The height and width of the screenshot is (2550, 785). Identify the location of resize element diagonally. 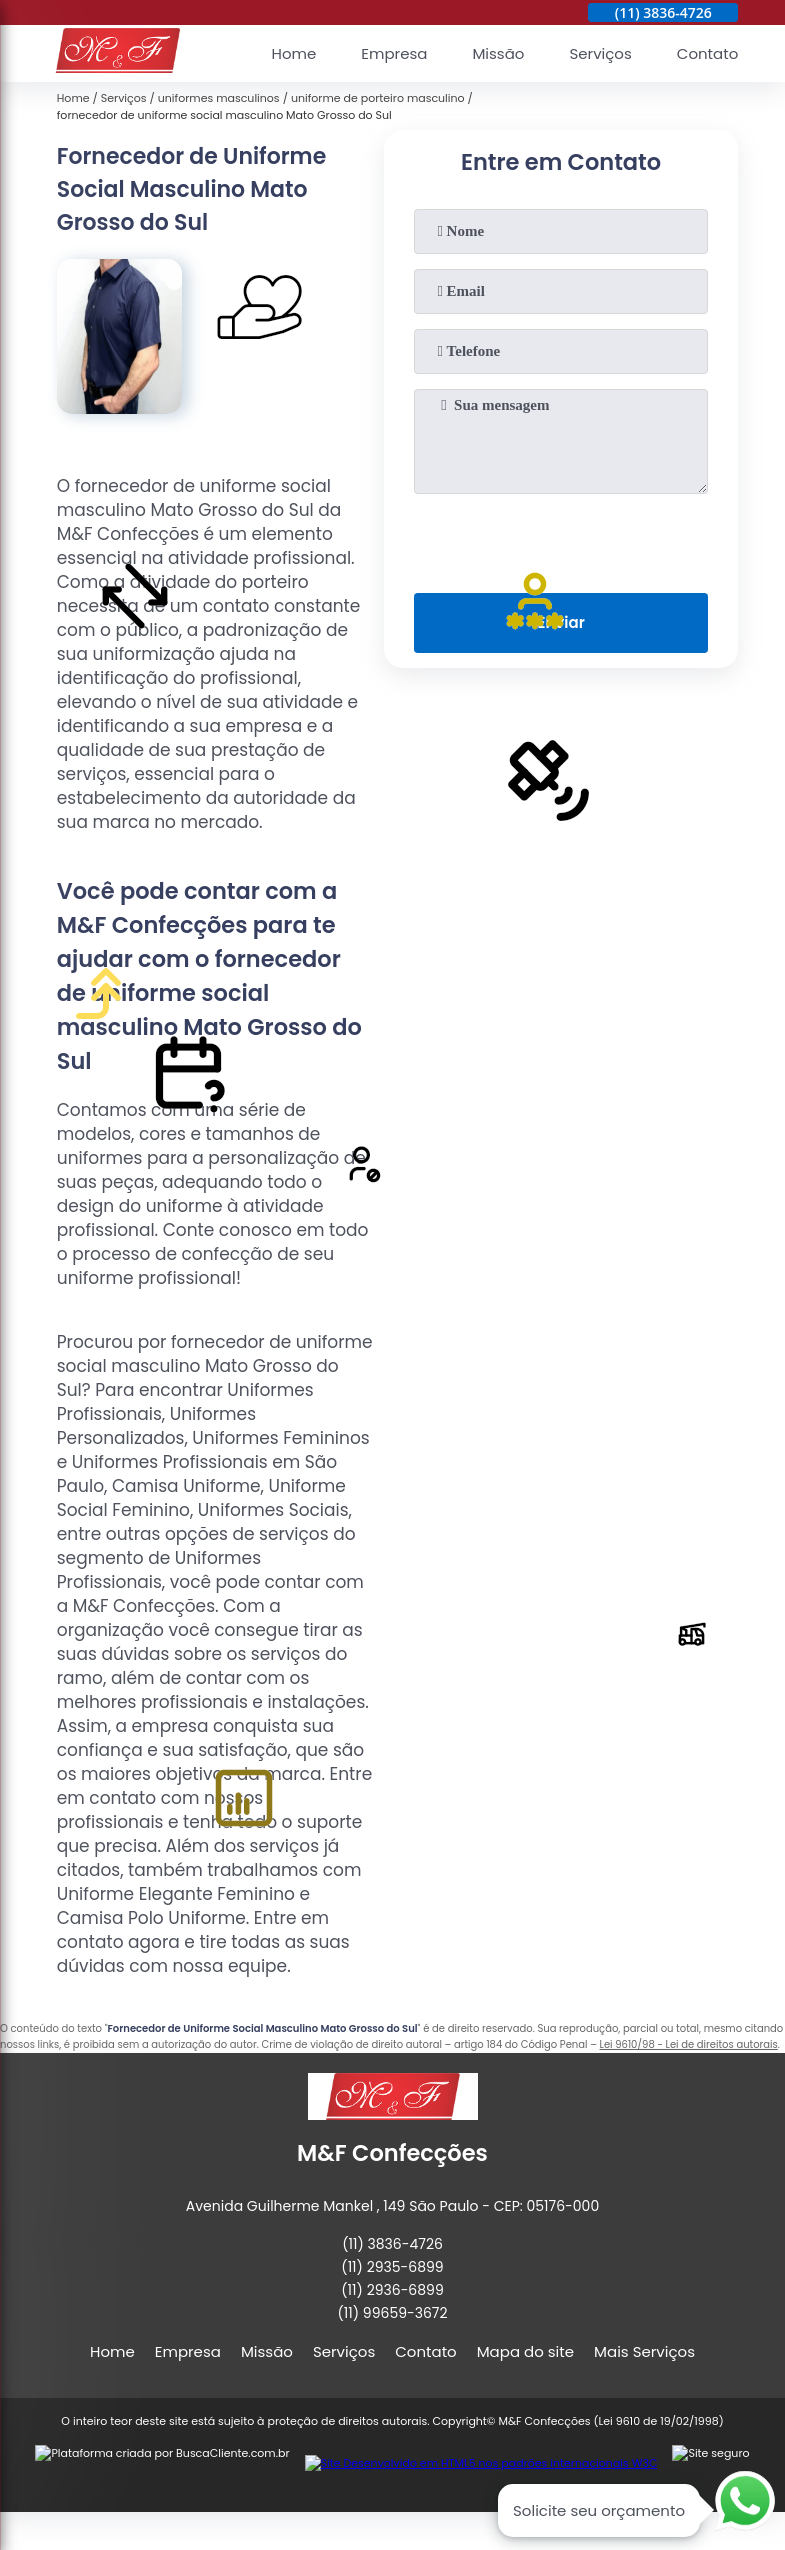
(135, 596).